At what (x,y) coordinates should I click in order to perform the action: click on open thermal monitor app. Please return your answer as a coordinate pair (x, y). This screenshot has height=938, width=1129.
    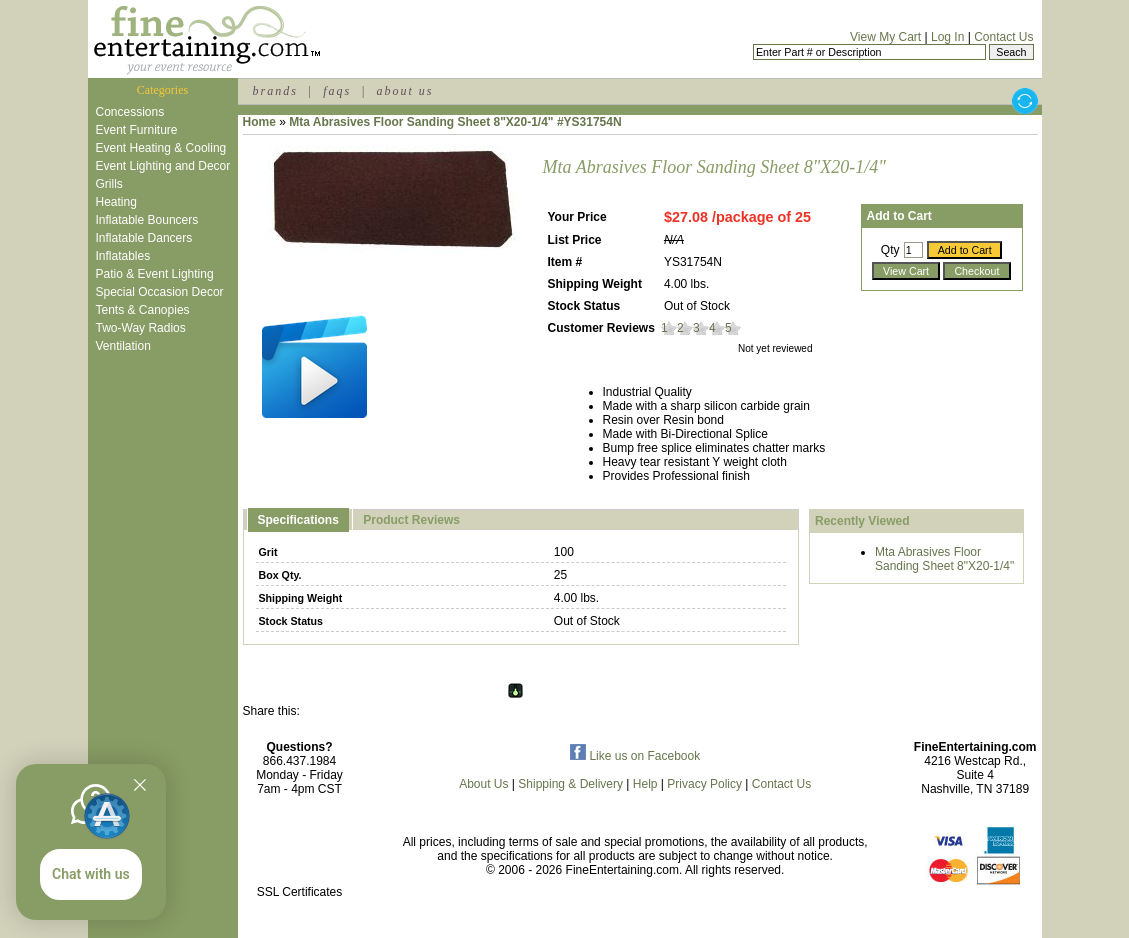
    Looking at the image, I should click on (515, 690).